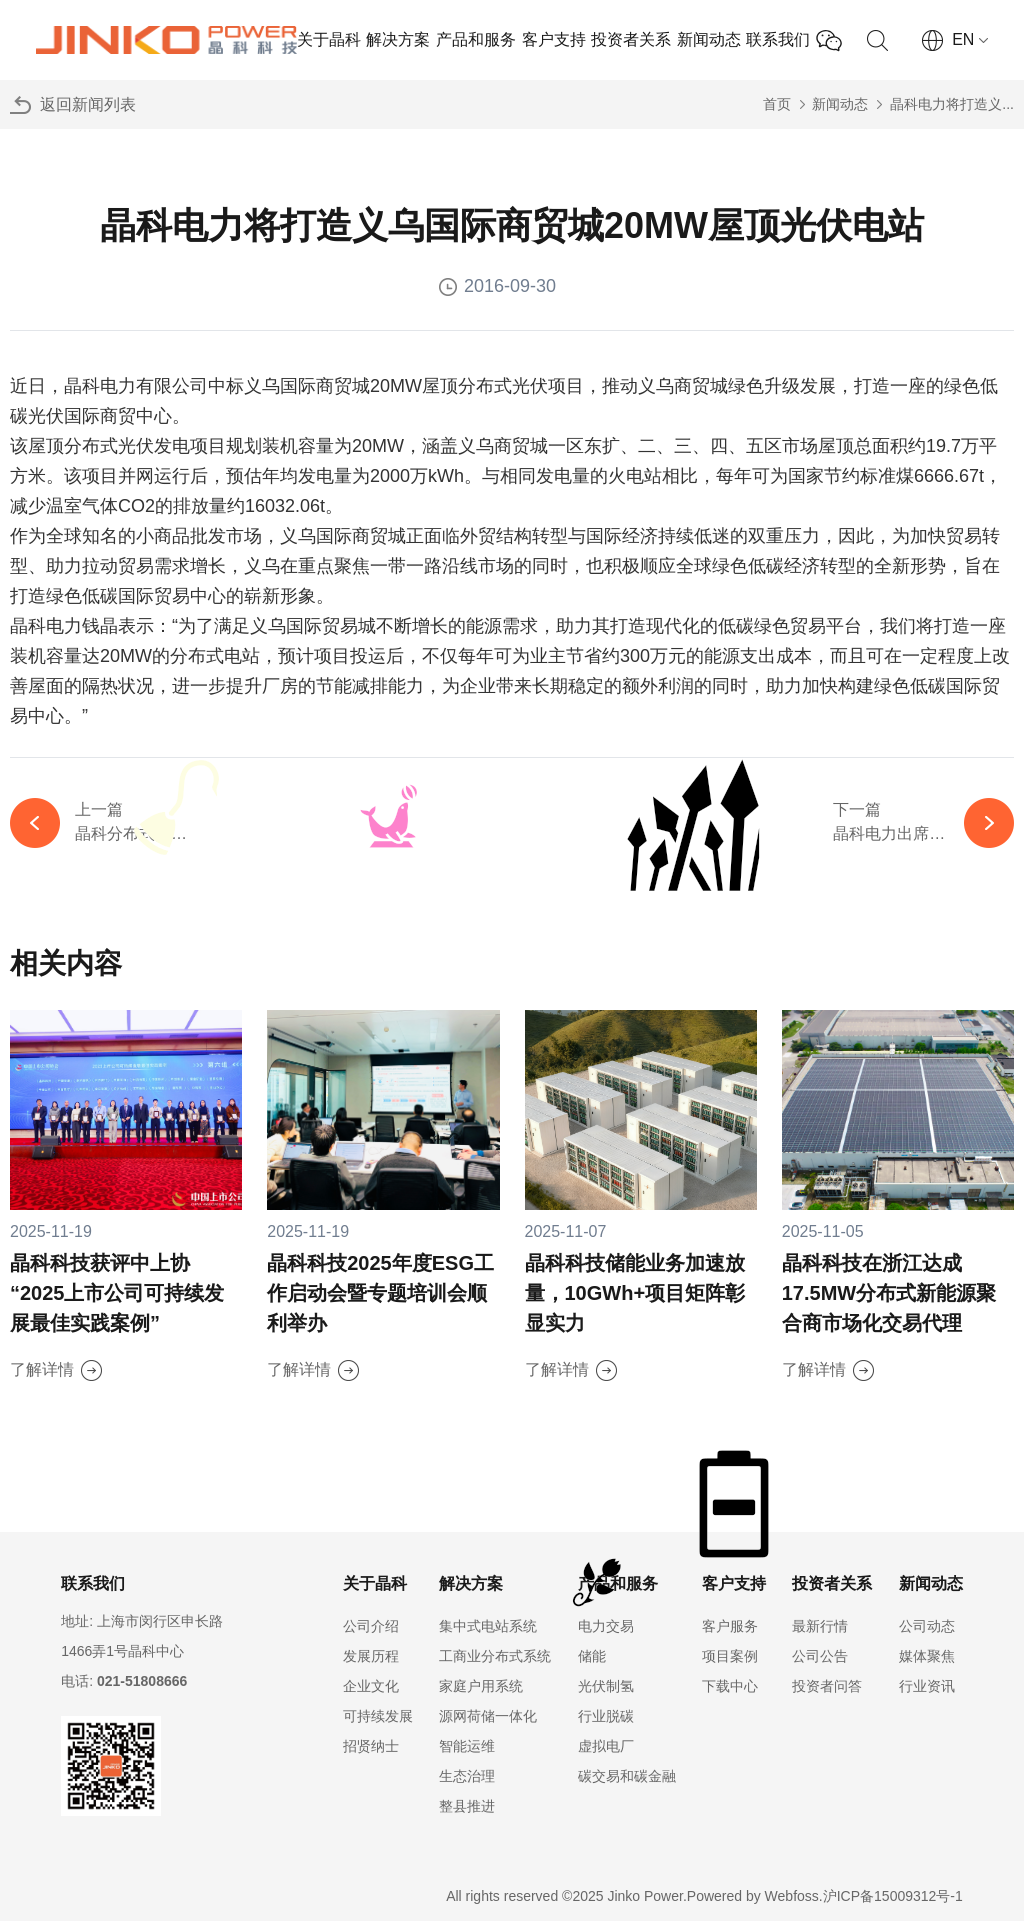 This screenshot has height=1921, width=1024. I want to click on reduce battery usage or power consumption, so click(734, 1504).